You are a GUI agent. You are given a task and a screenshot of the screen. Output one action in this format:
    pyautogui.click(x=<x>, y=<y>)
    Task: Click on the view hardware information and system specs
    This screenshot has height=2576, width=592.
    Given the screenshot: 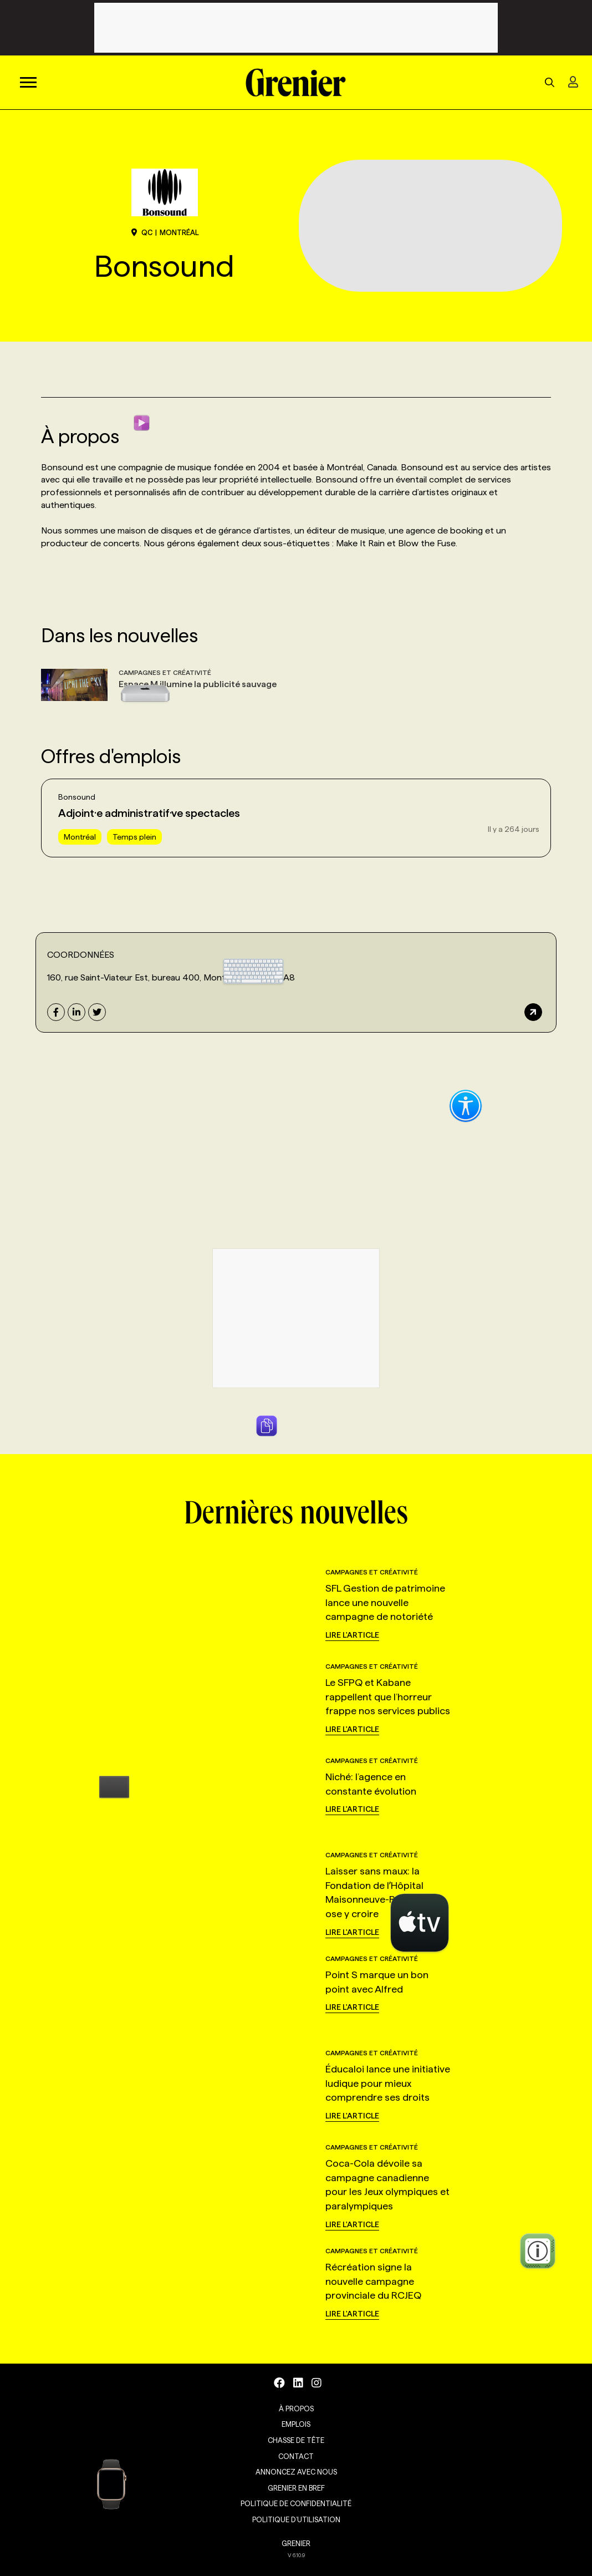 What is the action you would take?
    pyautogui.click(x=538, y=2252)
    